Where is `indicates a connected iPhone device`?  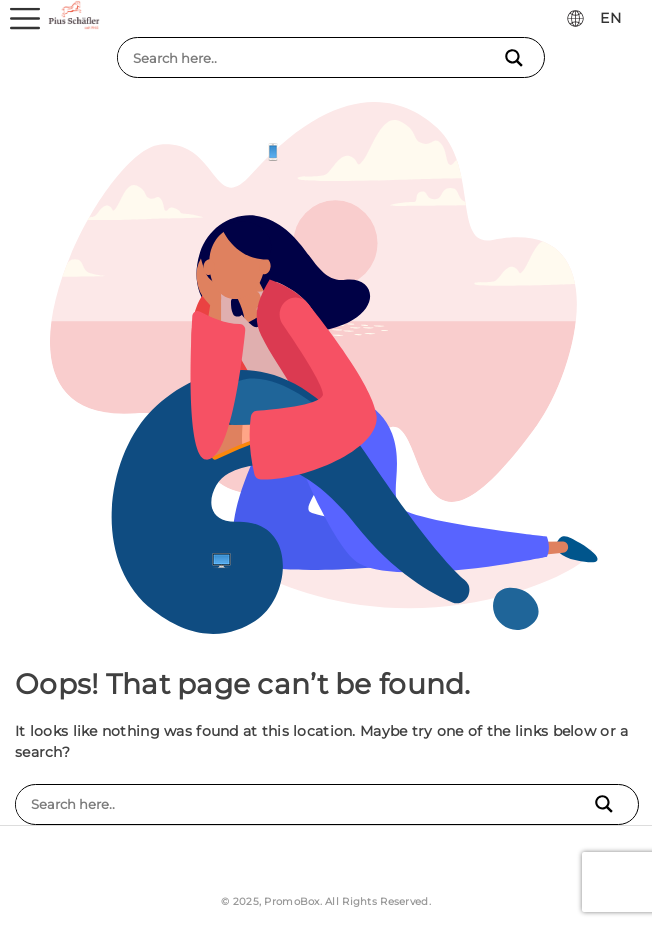
indicates a connected iPhone device is located at coordinates (273, 152).